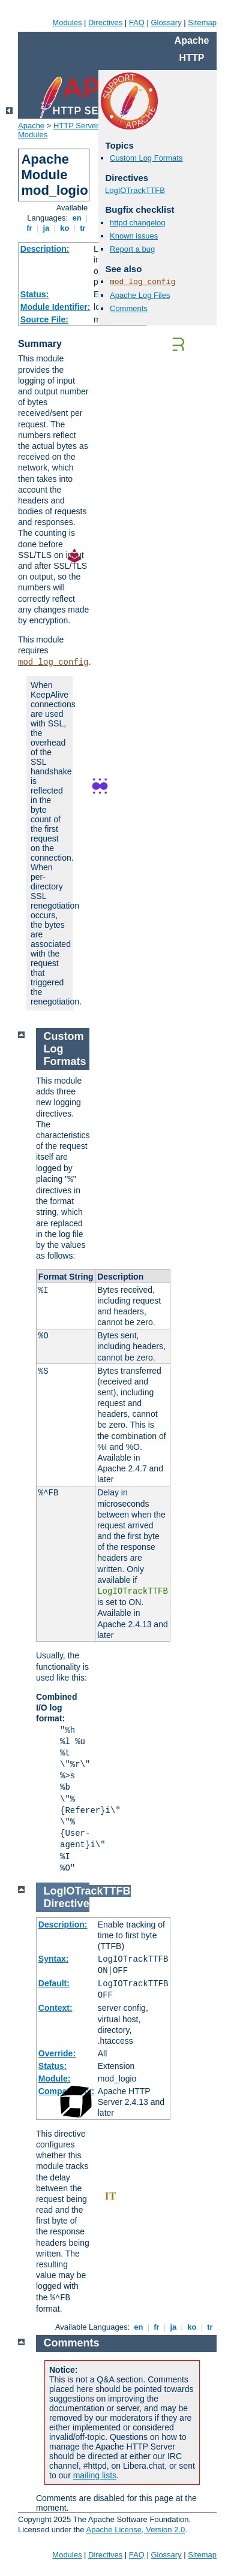 This screenshot has width=225, height=2576. I want to click on indicates hazy or foggy weather conditions, so click(100, 786).